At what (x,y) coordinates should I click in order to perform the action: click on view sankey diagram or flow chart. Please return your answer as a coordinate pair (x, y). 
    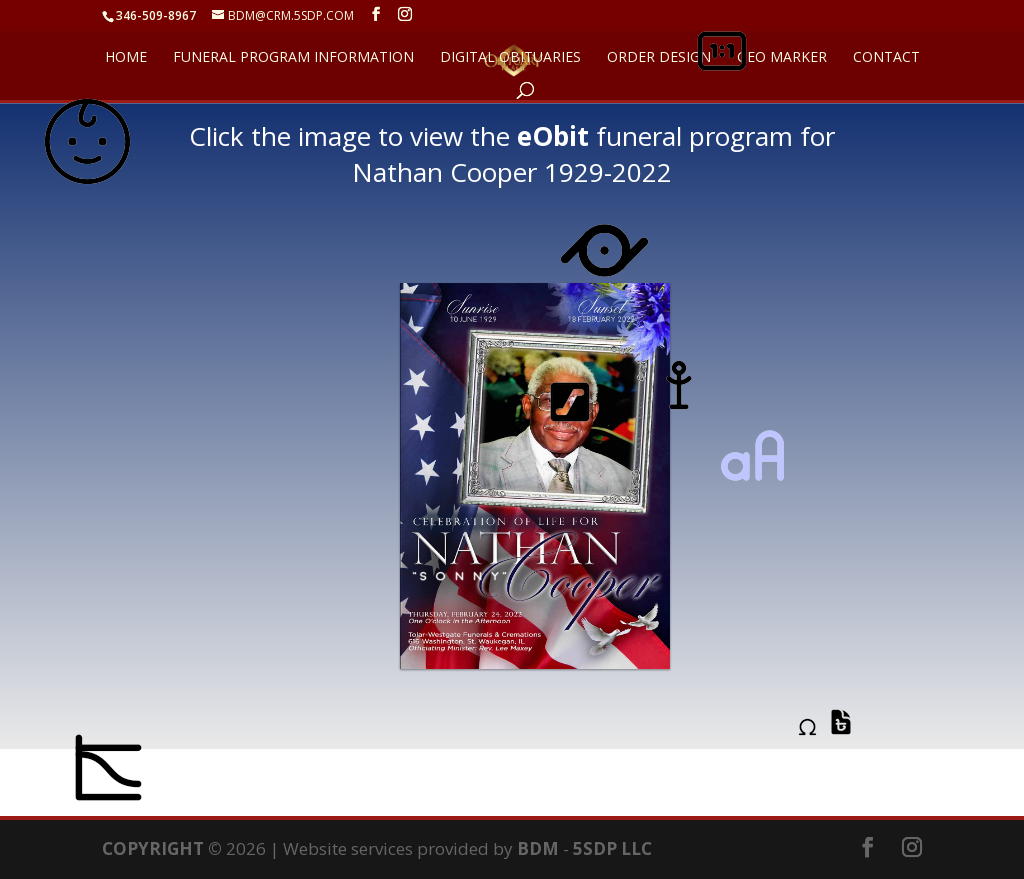
    Looking at the image, I should click on (108, 767).